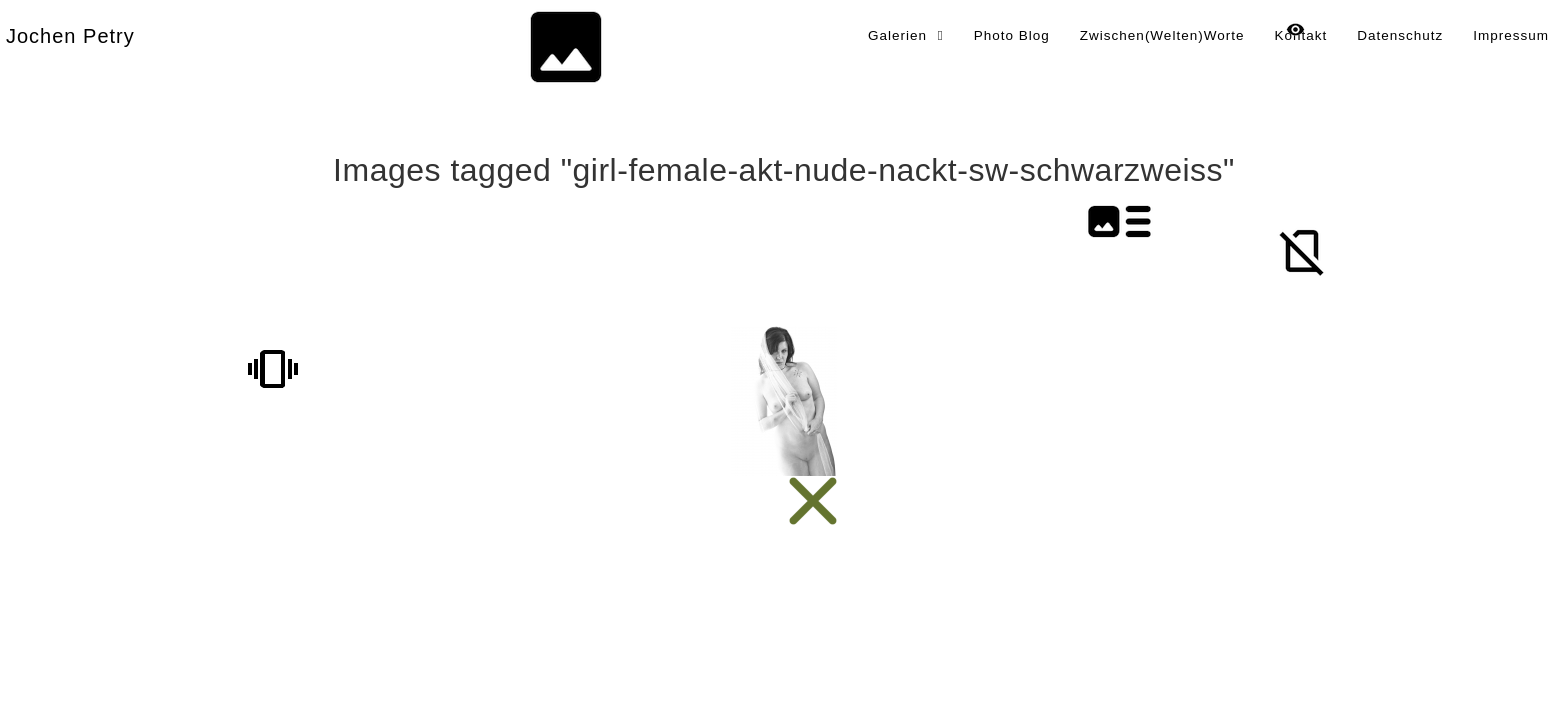 The image size is (1568, 720). Describe the element at coordinates (1119, 221) in the screenshot. I see `view media with text description` at that location.